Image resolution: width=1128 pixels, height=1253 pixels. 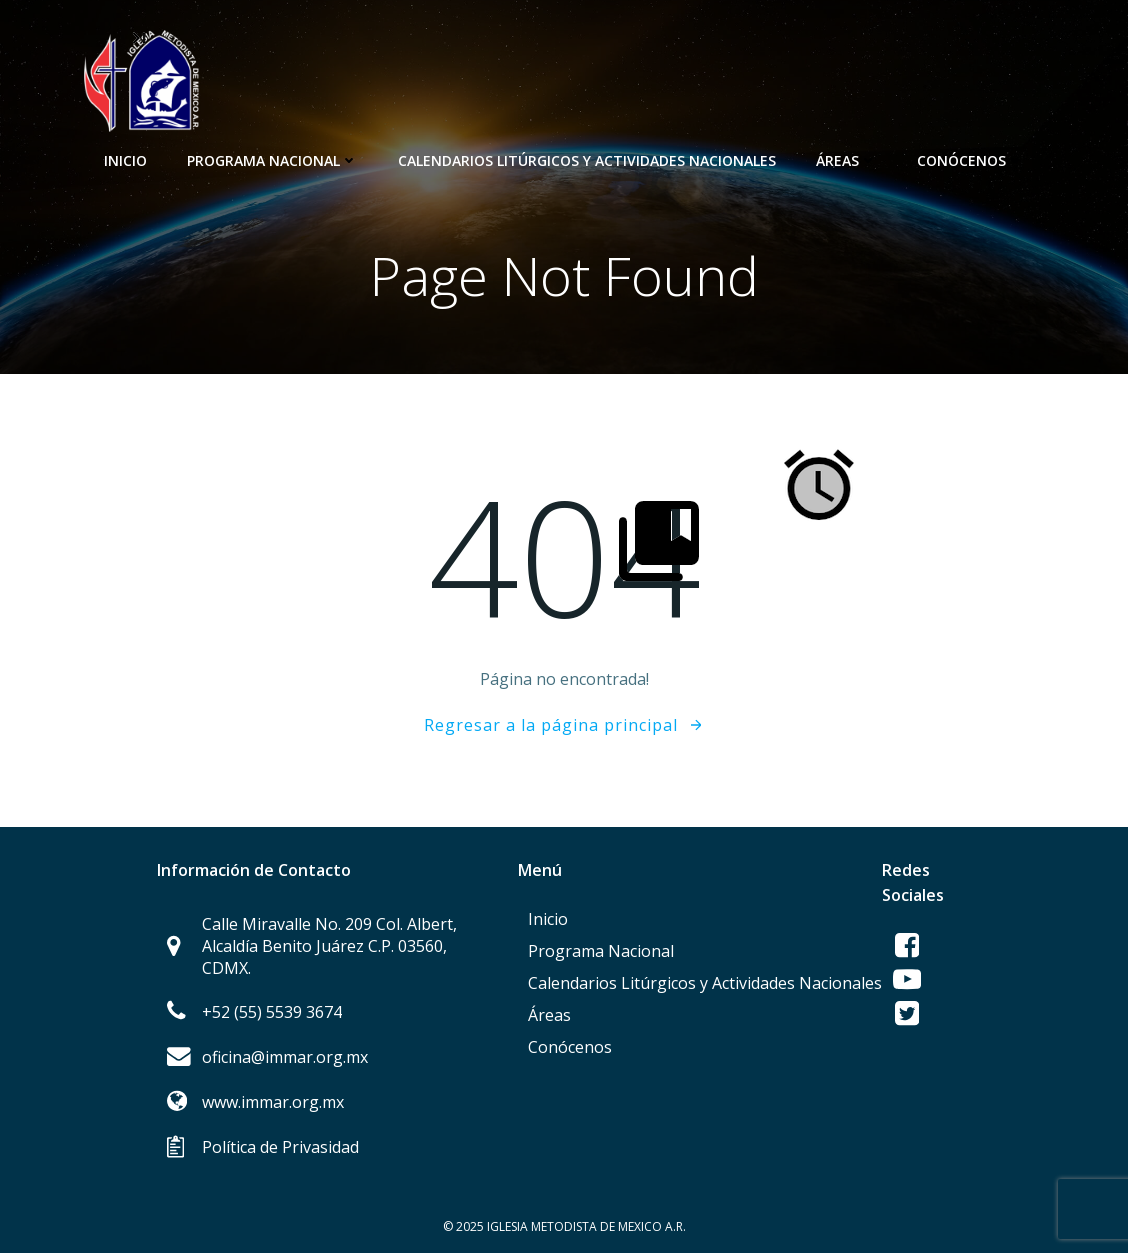 What do you see at coordinates (819, 485) in the screenshot?
I see `view and manage alarms` at bounding box center [819, 485].